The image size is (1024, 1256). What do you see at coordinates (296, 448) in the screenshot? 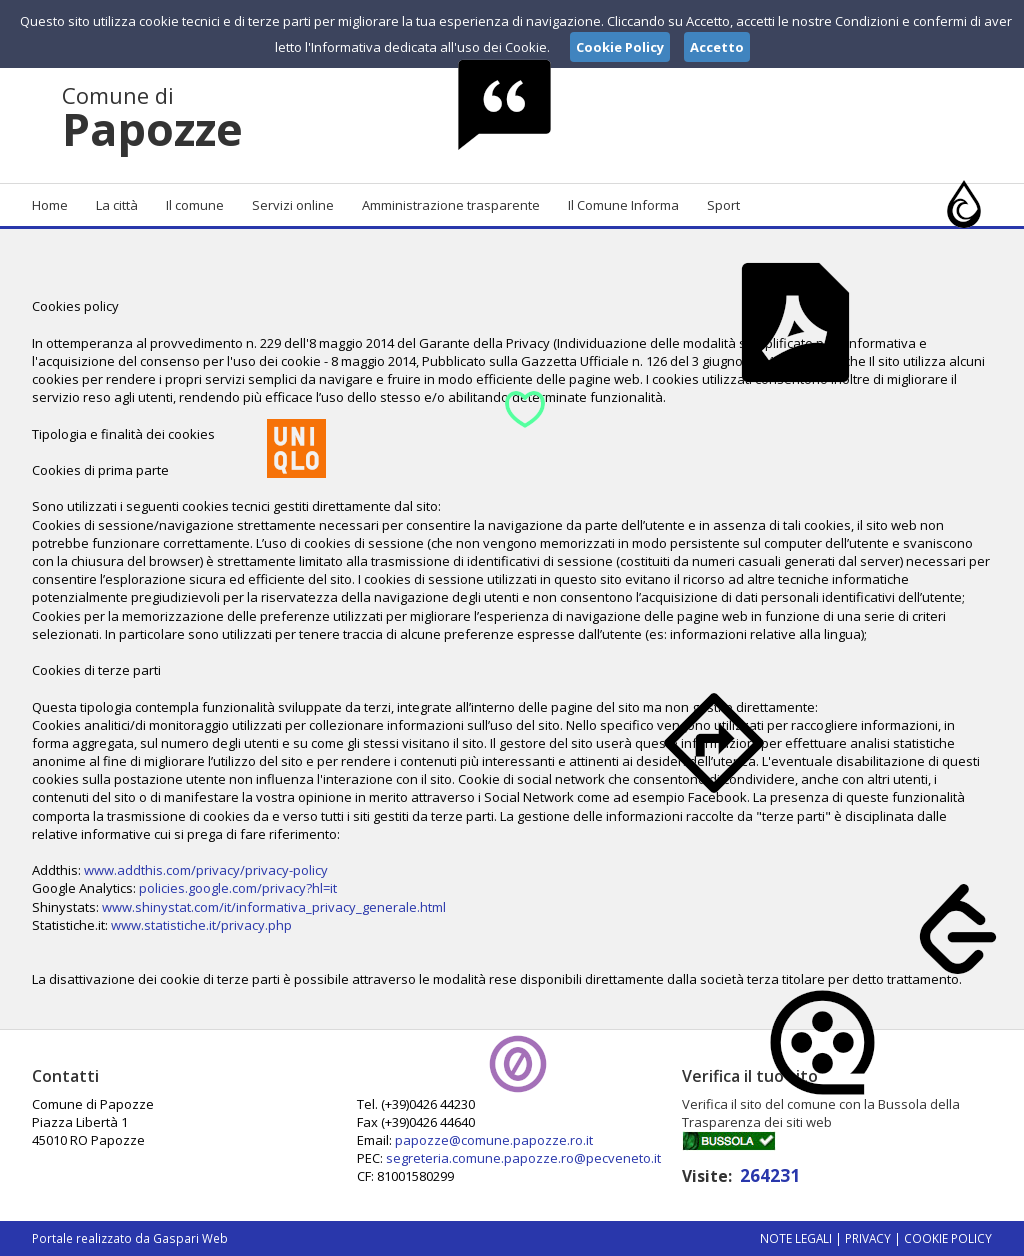
I see `open the Uniqlo app or website` at bounding box center [296, 448].